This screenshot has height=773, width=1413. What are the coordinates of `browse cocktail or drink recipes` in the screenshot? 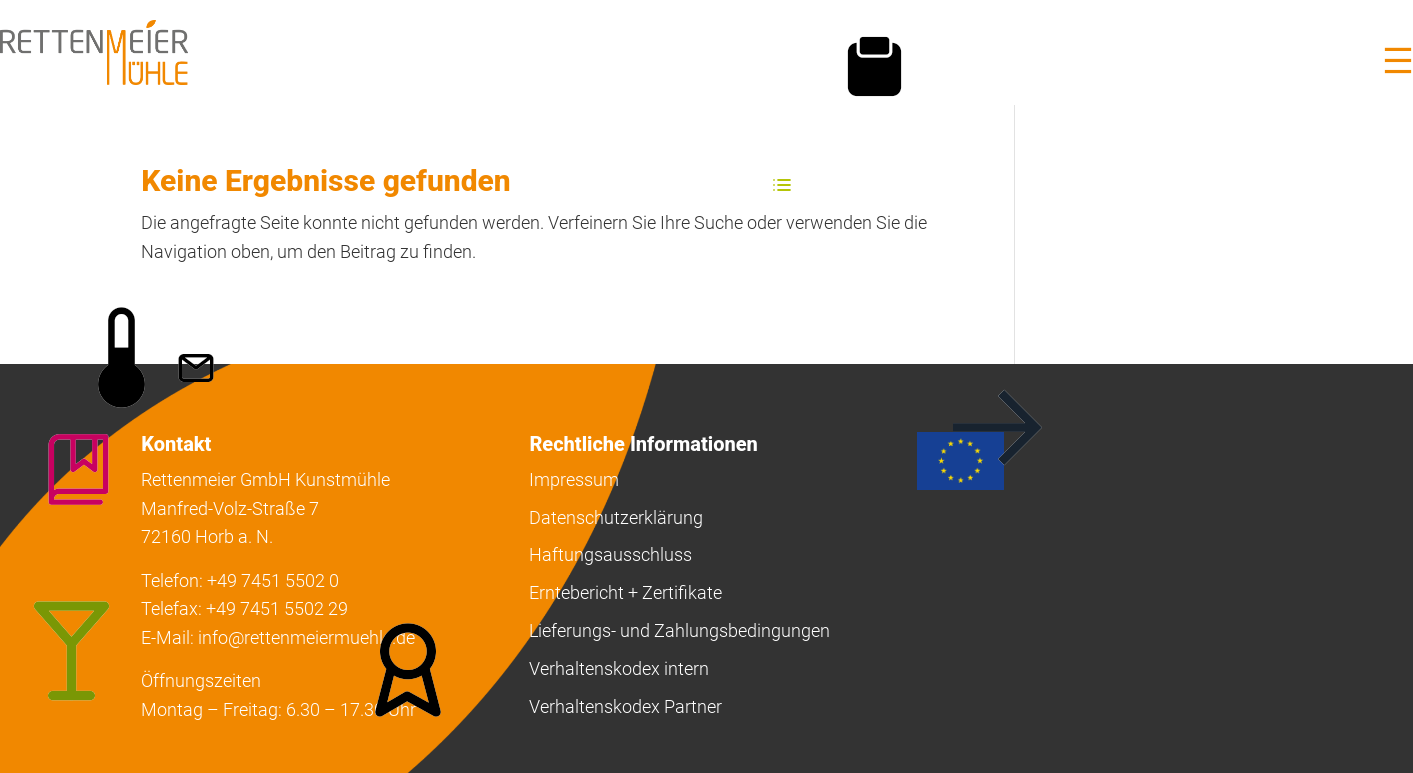 It's located at (71, 648).